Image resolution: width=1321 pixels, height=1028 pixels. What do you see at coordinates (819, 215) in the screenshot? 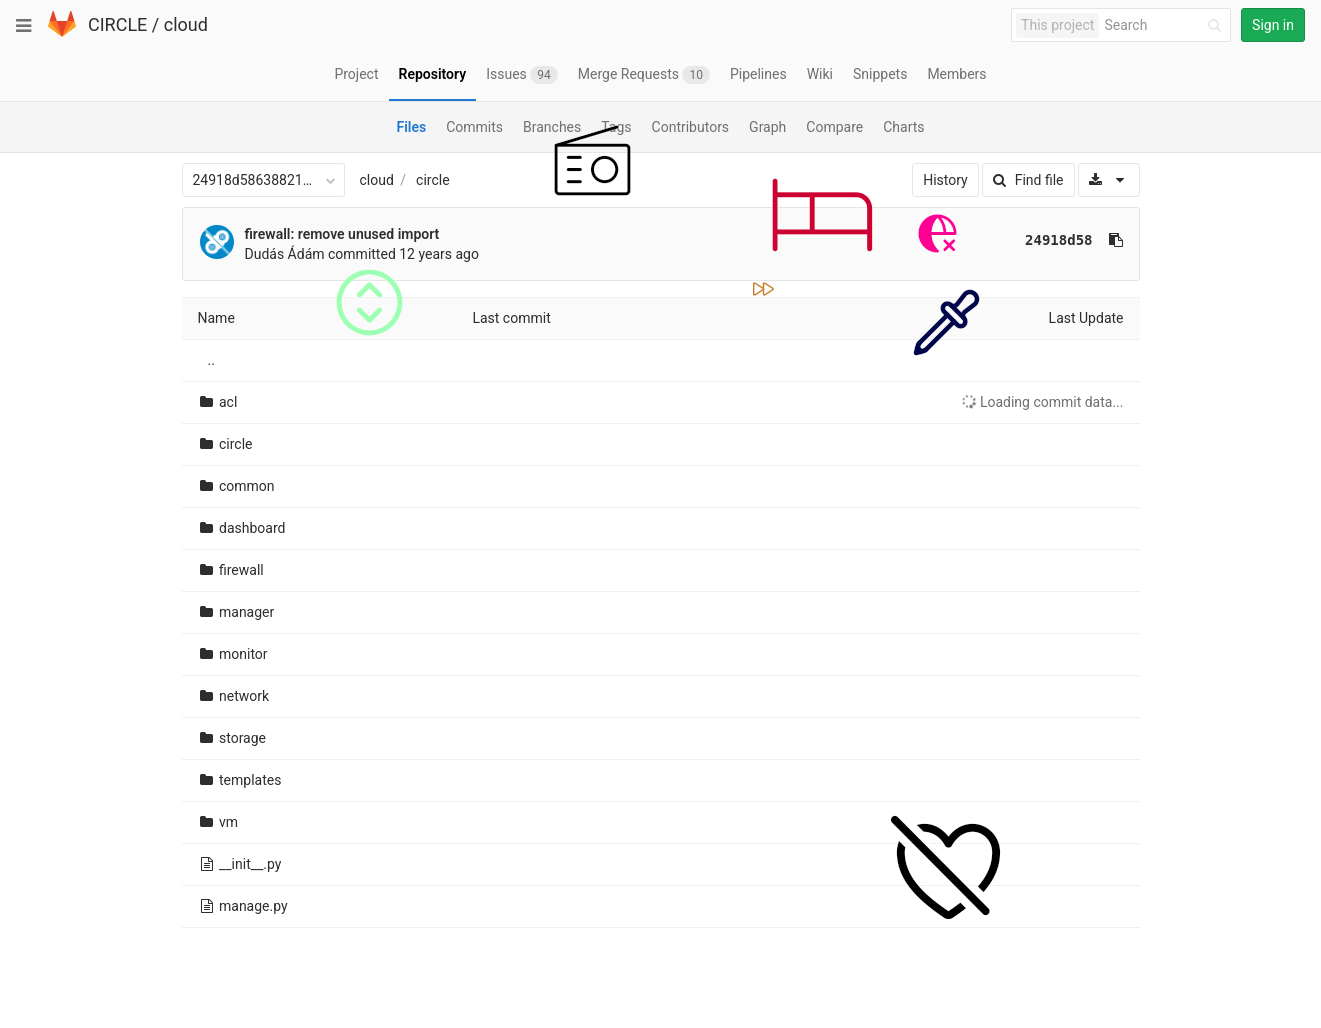
I see `view accommodation or hotel options` at bounding box center [819, 215].